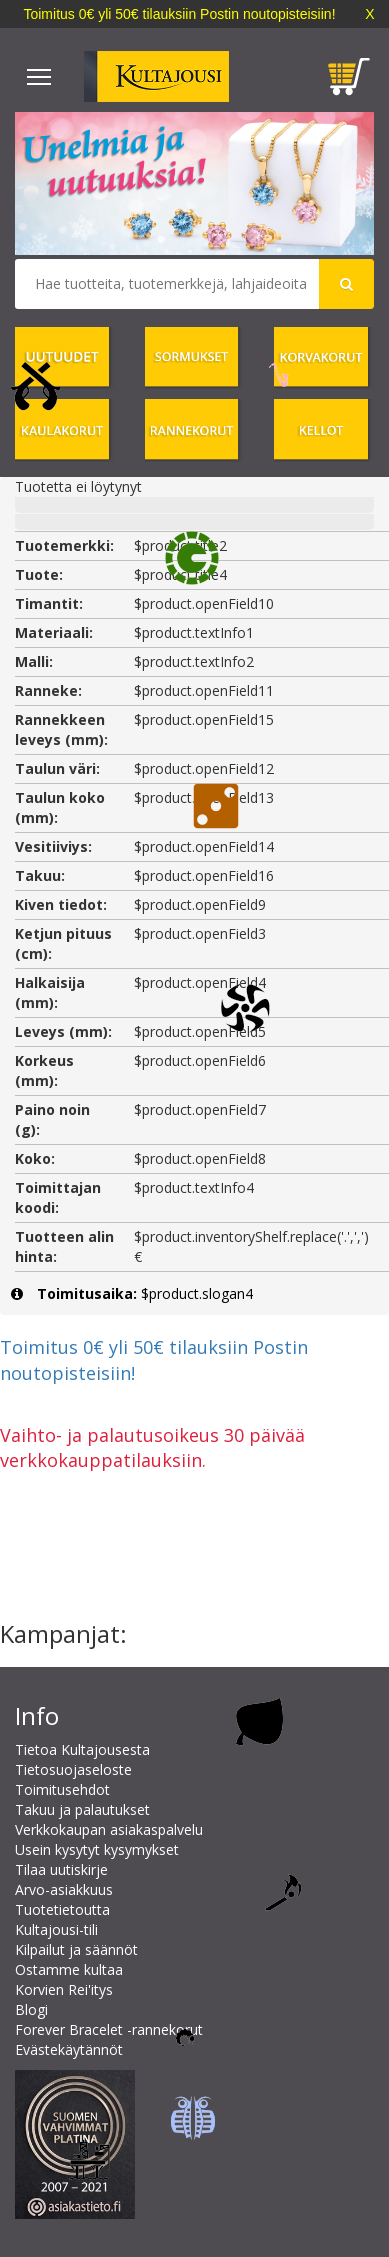 Image resolution: width=389 pixels, height=2257 pixels. I want to click on roll the dice or randomize, so click(216, 806).